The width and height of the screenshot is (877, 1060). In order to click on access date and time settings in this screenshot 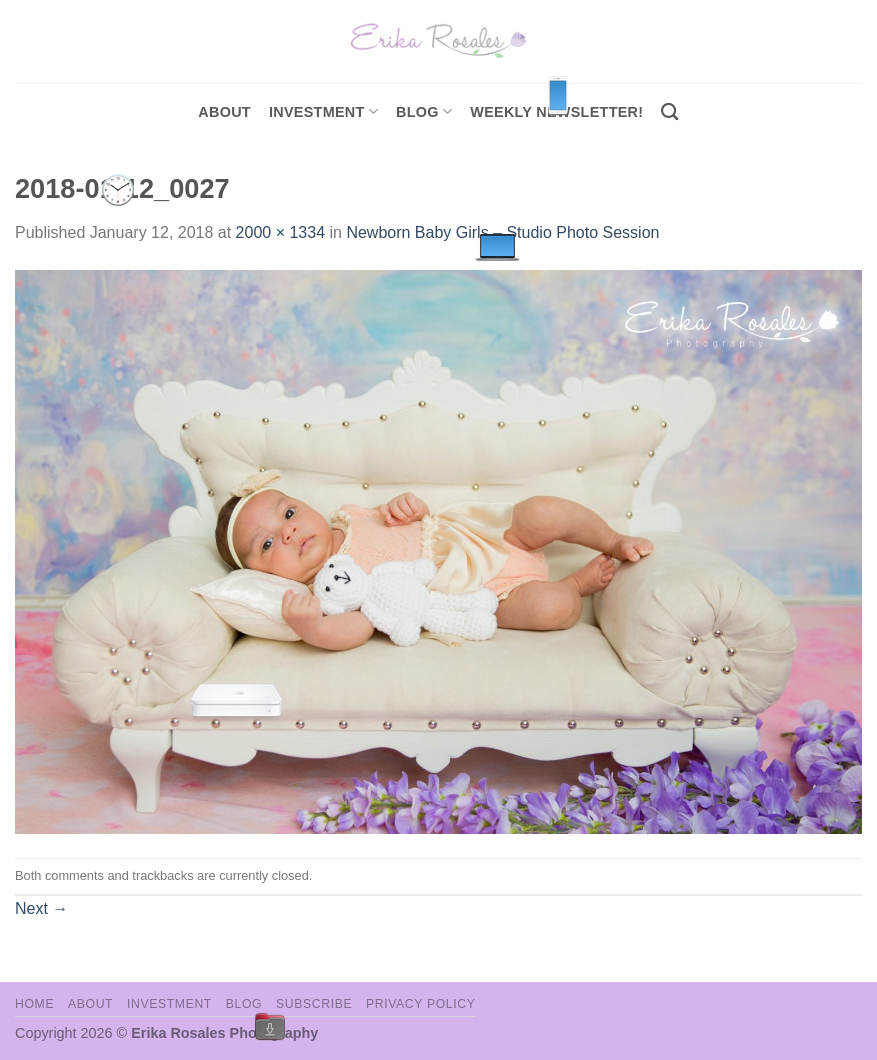, I will do `click(118, 190)`.